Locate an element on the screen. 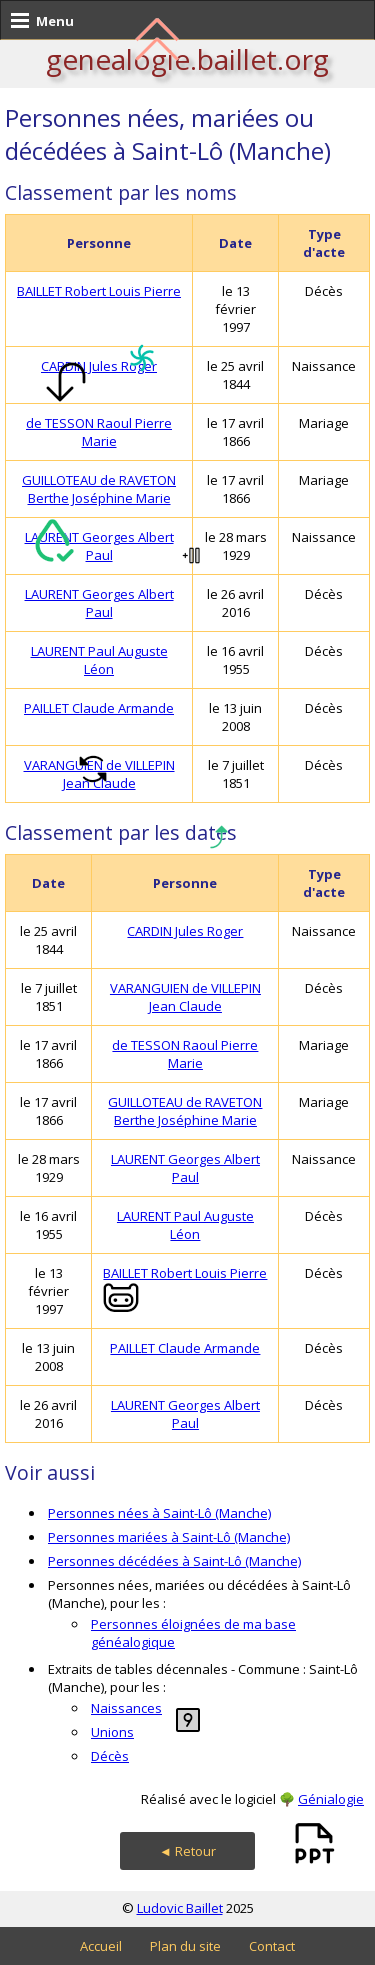 This screenshot has height=1965, width=375. water quality verified or safe is located at coordinates (52, 540).